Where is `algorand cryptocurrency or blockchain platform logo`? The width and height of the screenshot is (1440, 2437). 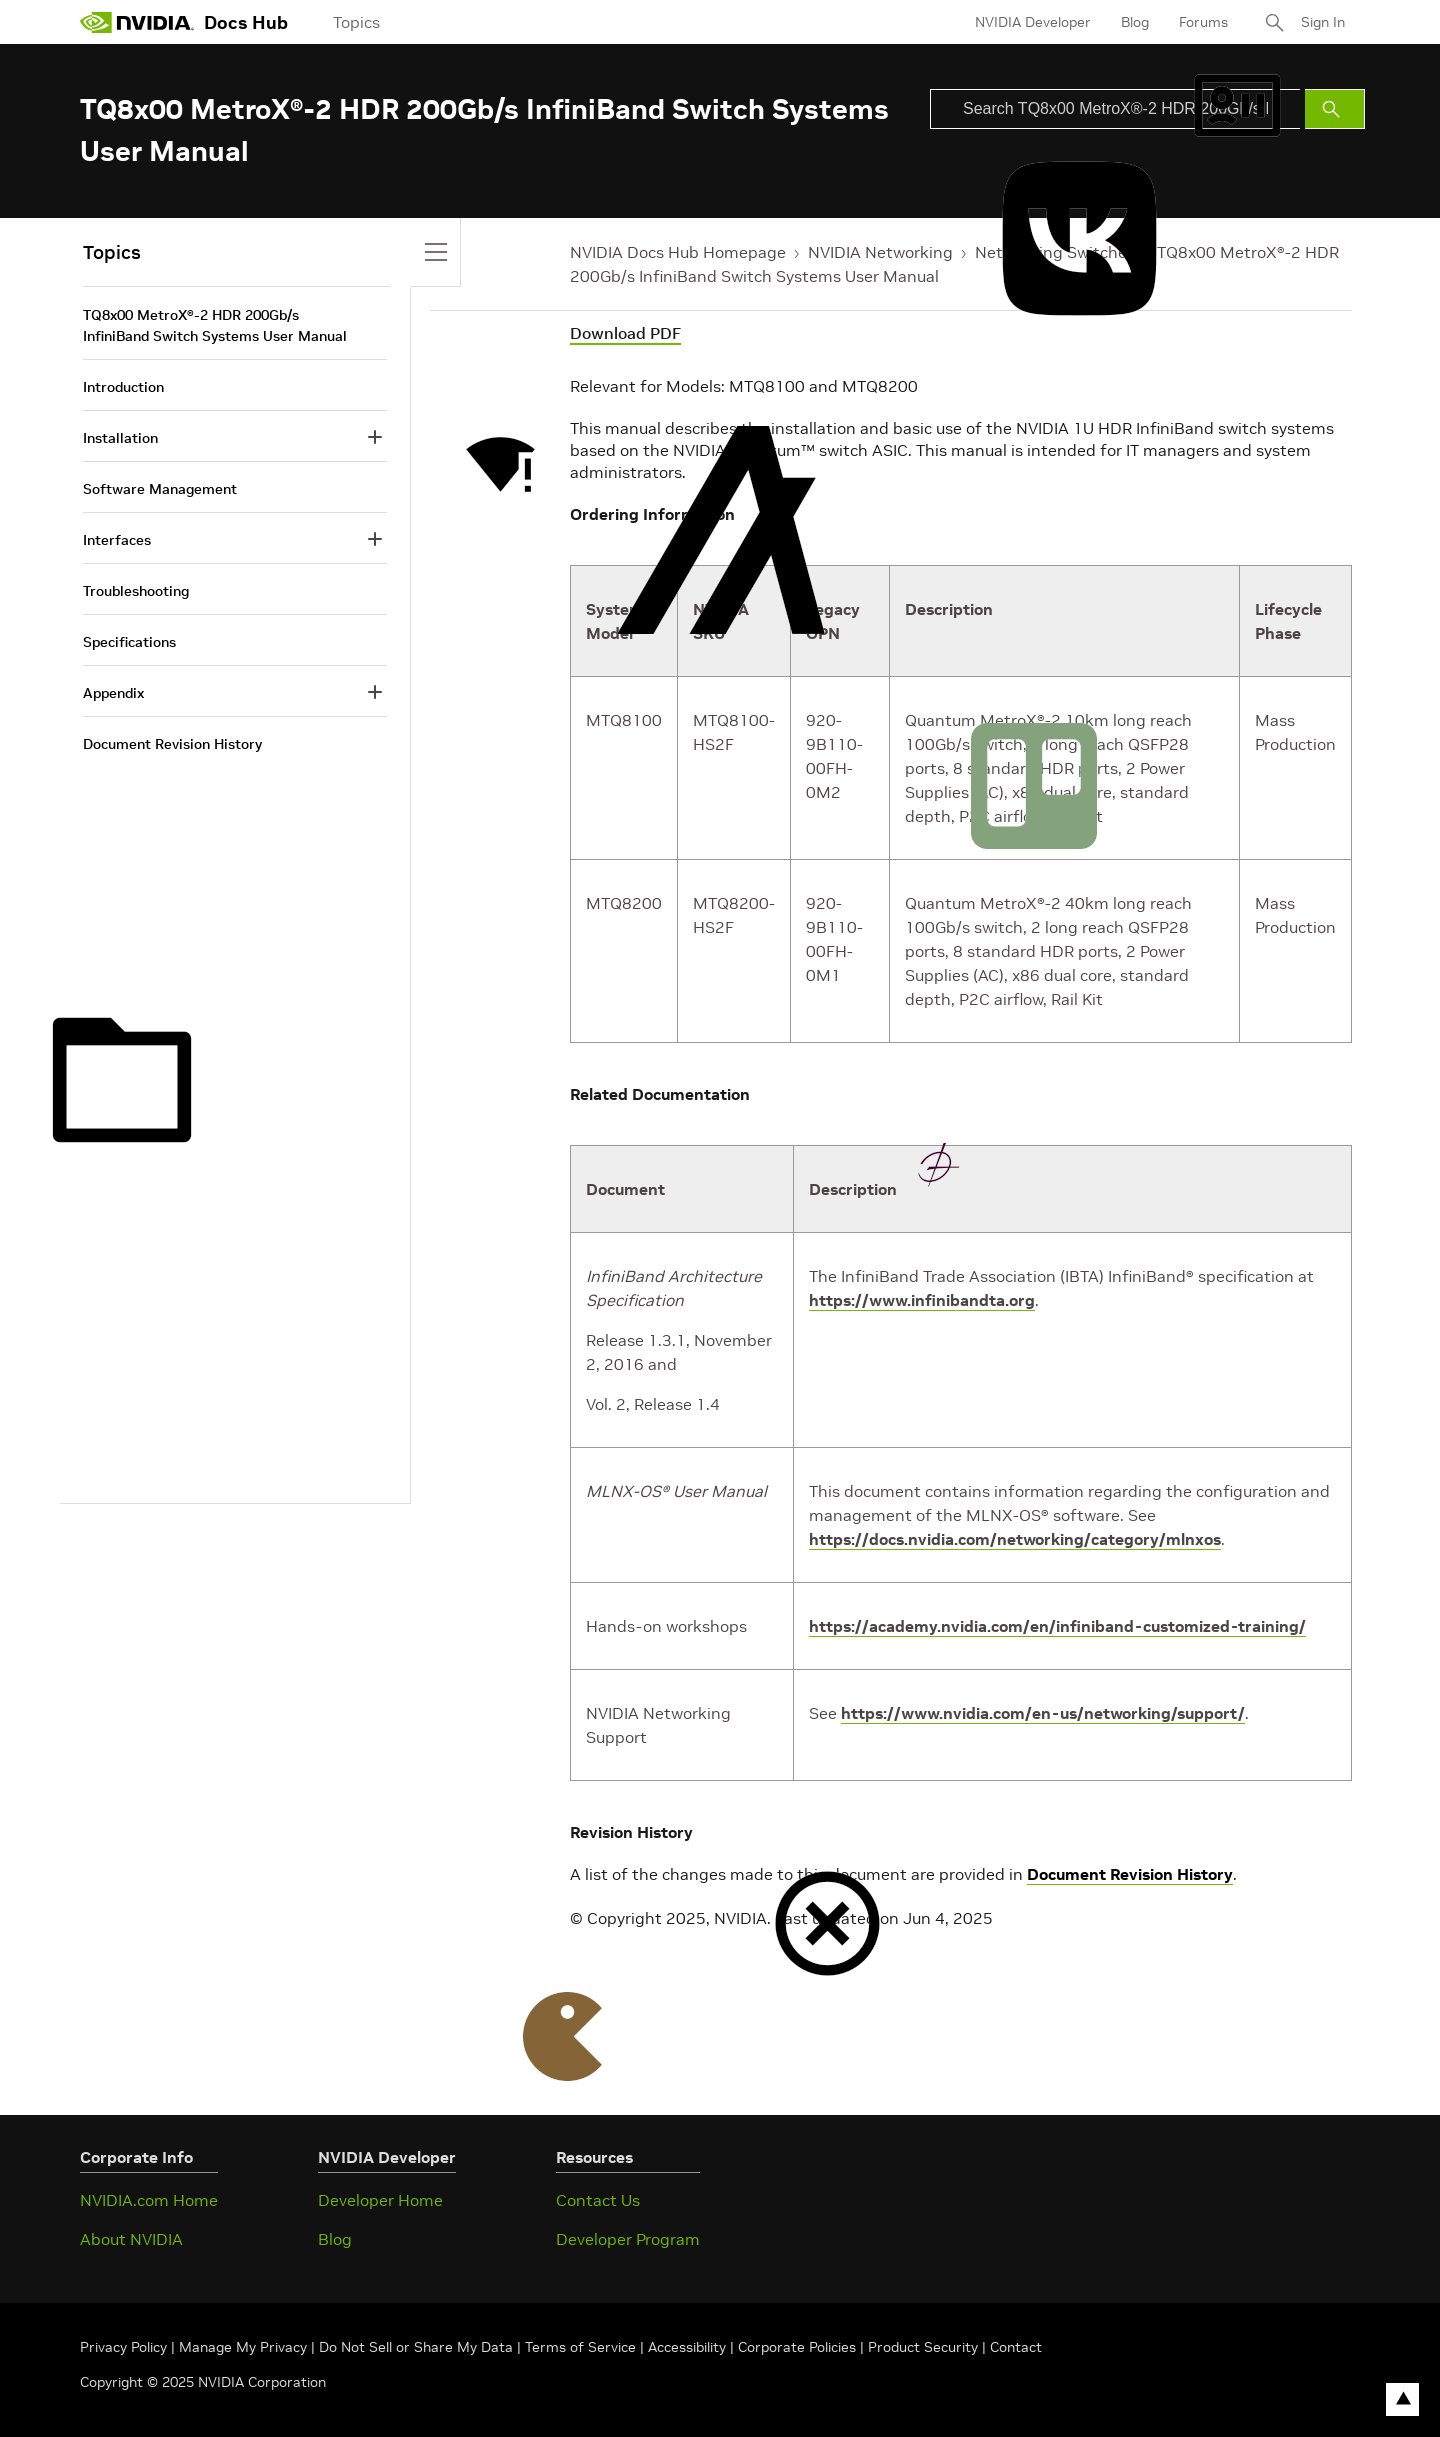 algorand cryptocurrency or blockchain platform logo is located at coordinates (721, 530).